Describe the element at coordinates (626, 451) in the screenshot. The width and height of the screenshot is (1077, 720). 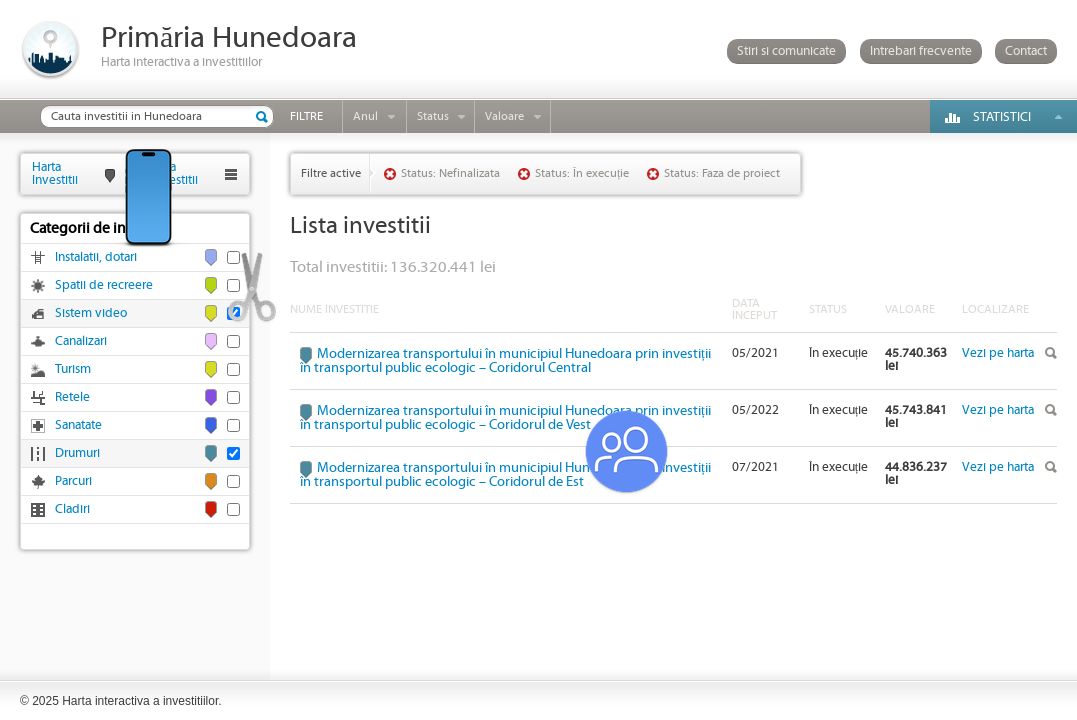
I see `manage user accounts and preferences` at that location.